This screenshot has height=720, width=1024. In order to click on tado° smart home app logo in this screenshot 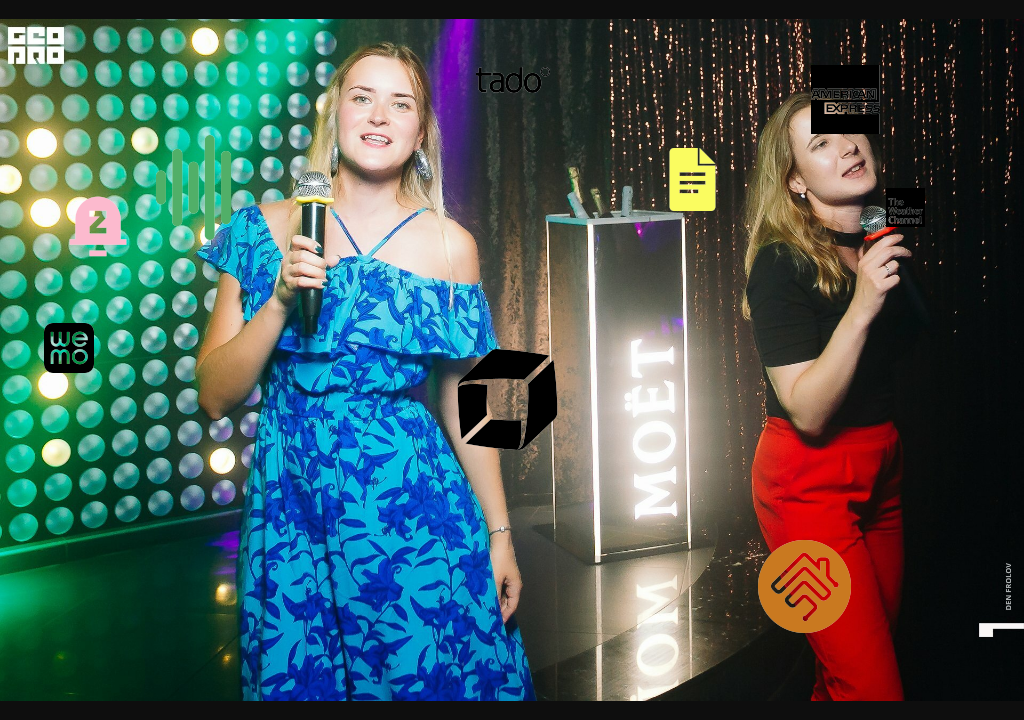, I will do `click(513, 80)`.